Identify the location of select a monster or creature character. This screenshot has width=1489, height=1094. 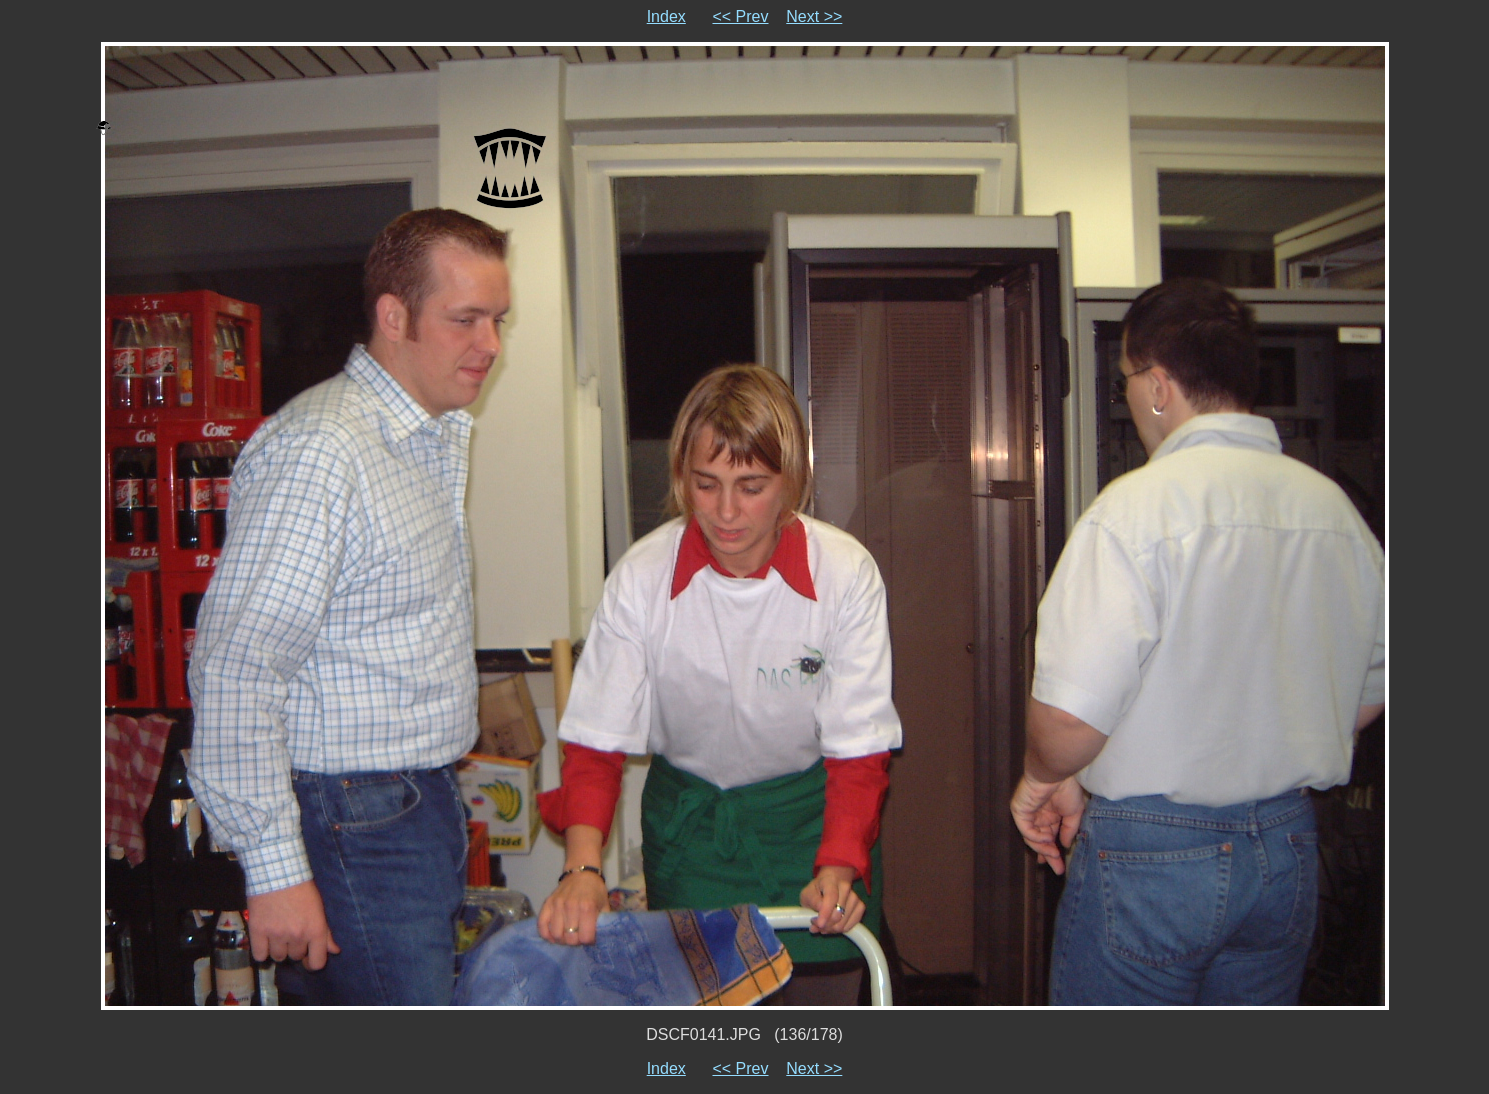
(511, 168).